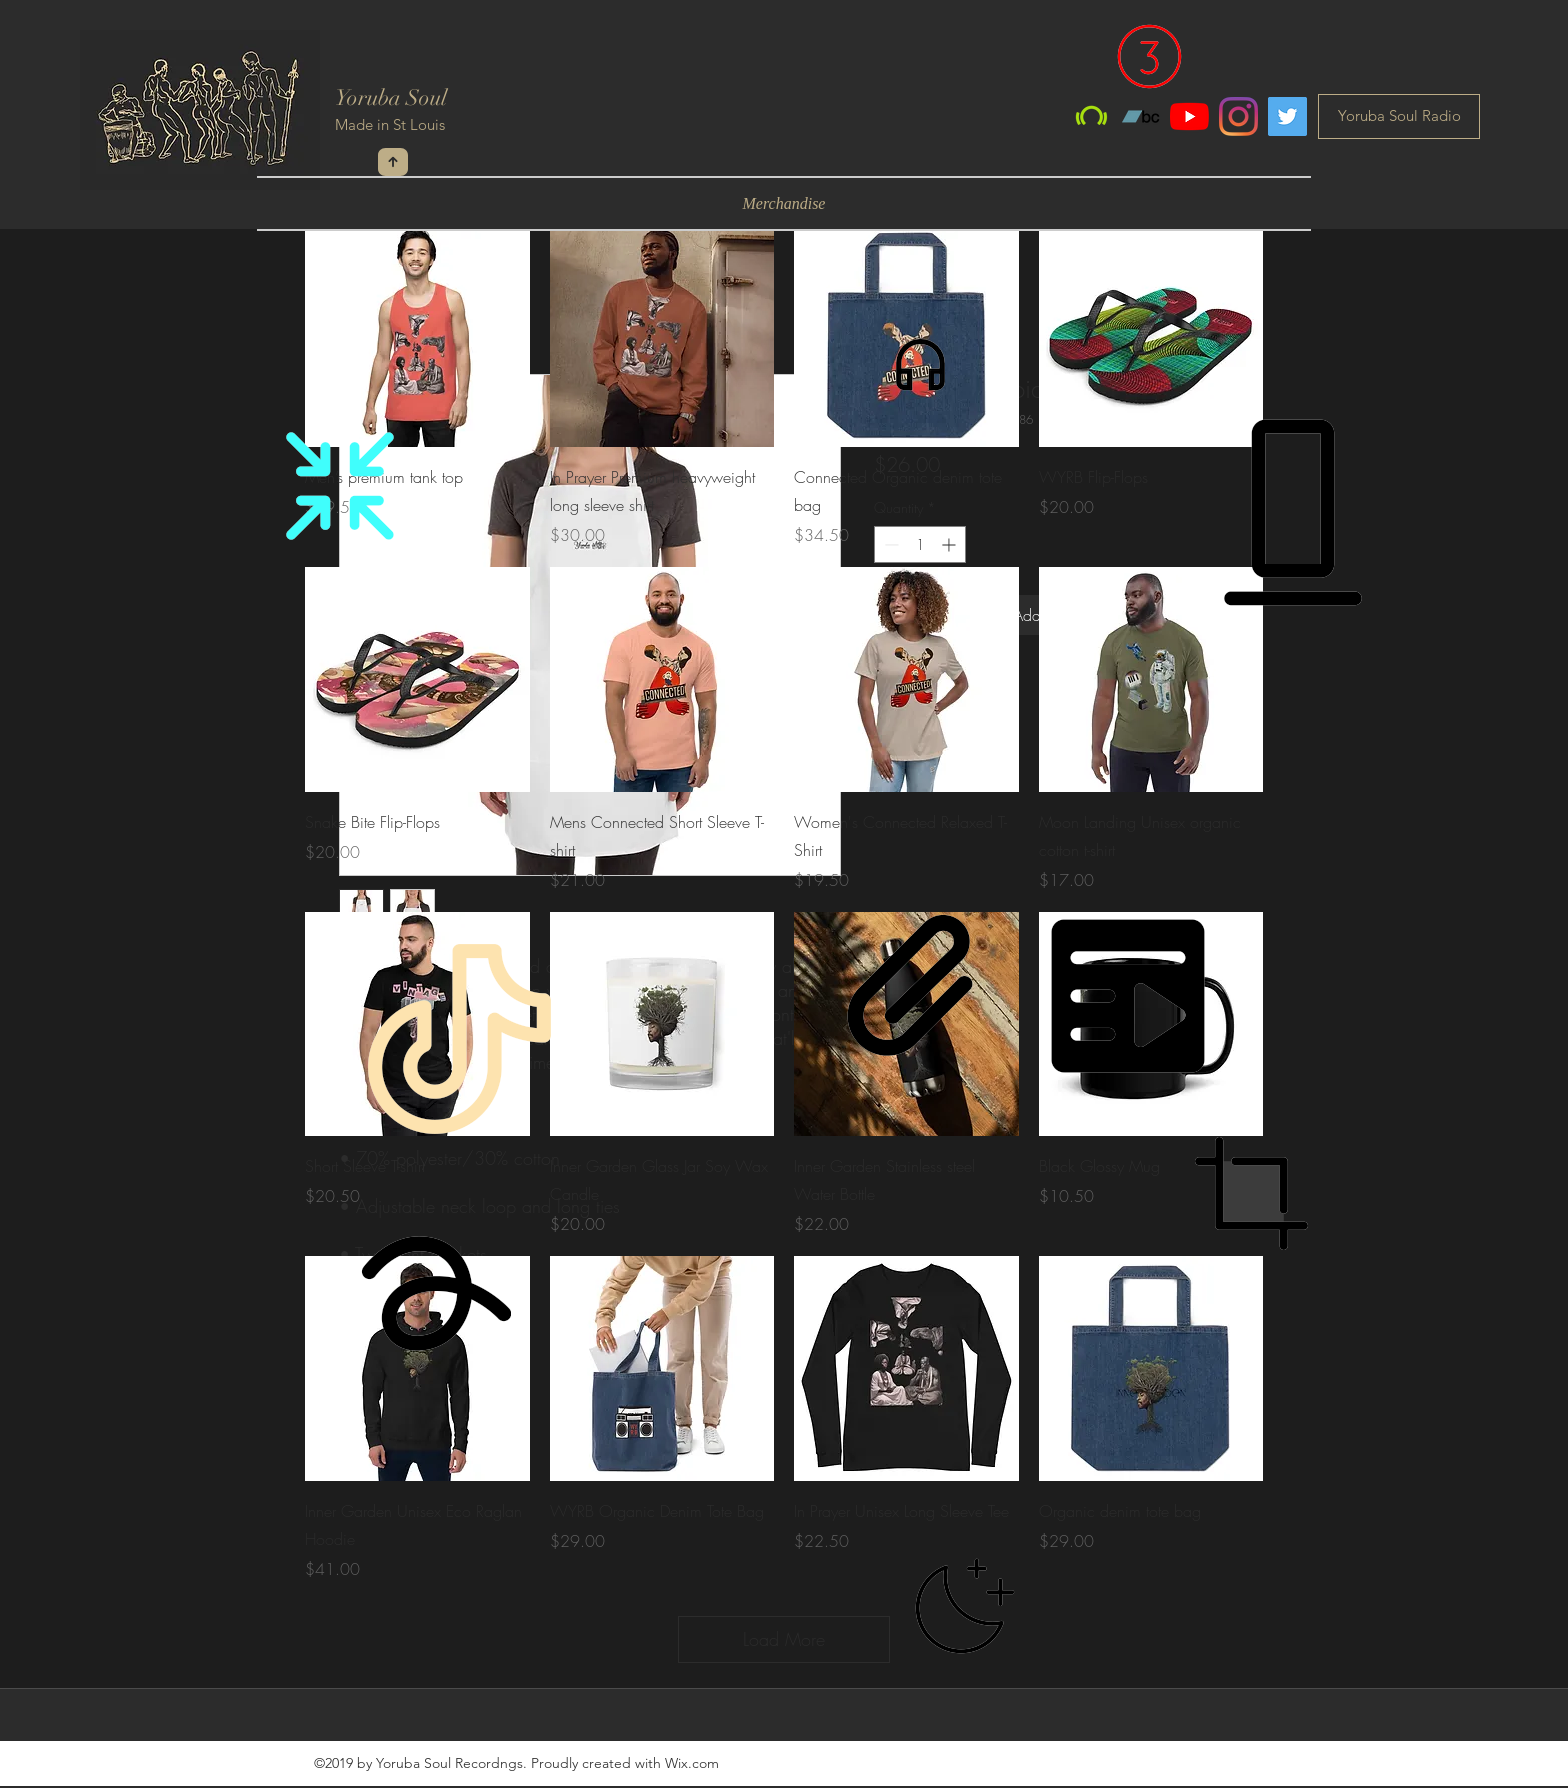  Describe the element at coordinates (1128, 996) in the screenshot. I see `view media queue or playlist` at that location.